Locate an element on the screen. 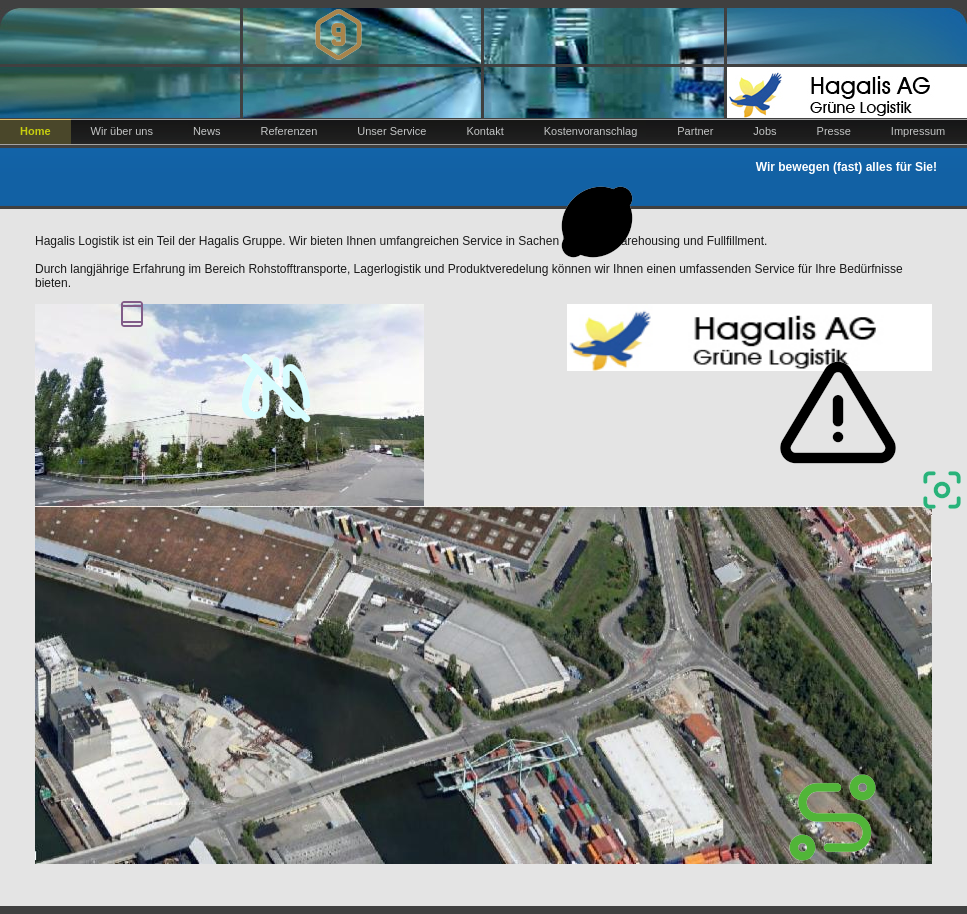 The image size is (967, 914). view navigation route is located at coordinates (832, 817).